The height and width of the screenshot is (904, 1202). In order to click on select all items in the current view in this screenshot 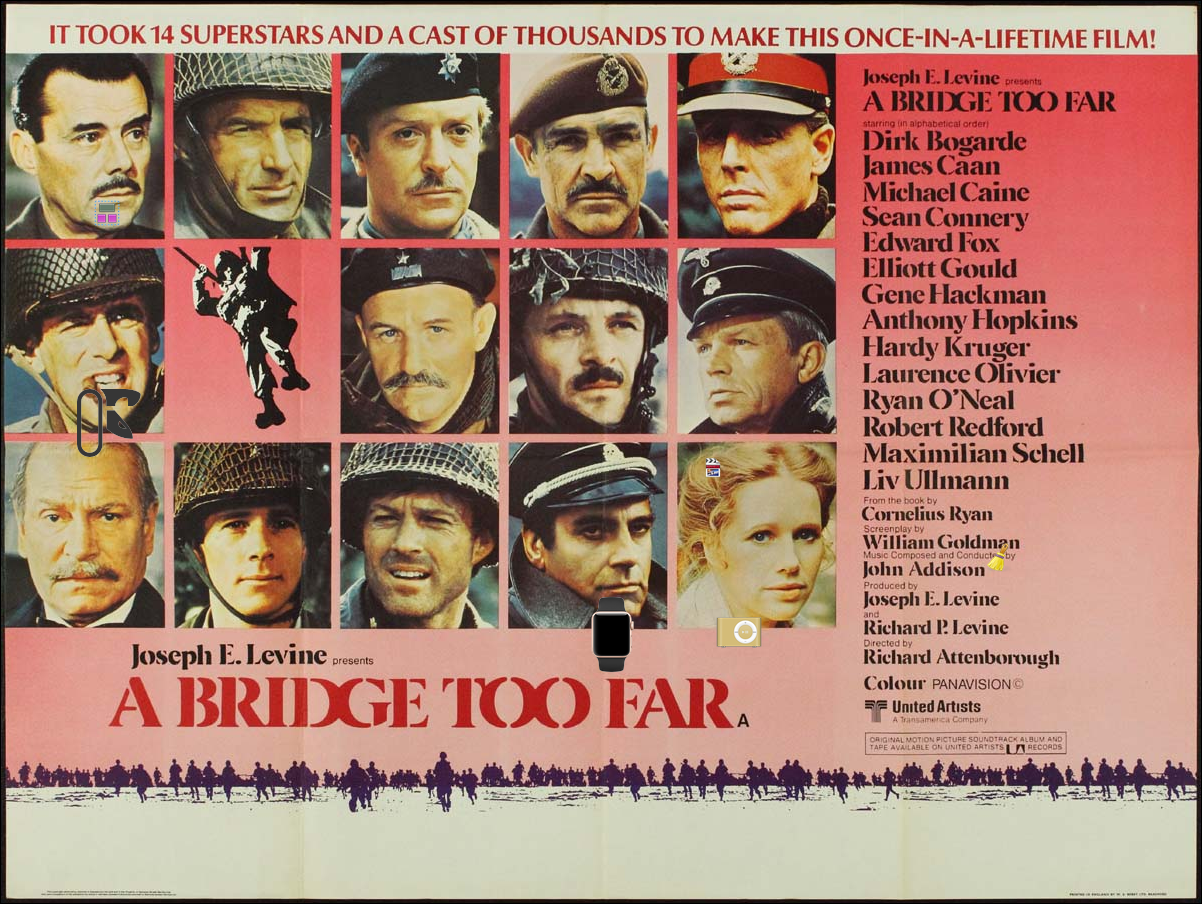, I will do `click(107, 213)`.